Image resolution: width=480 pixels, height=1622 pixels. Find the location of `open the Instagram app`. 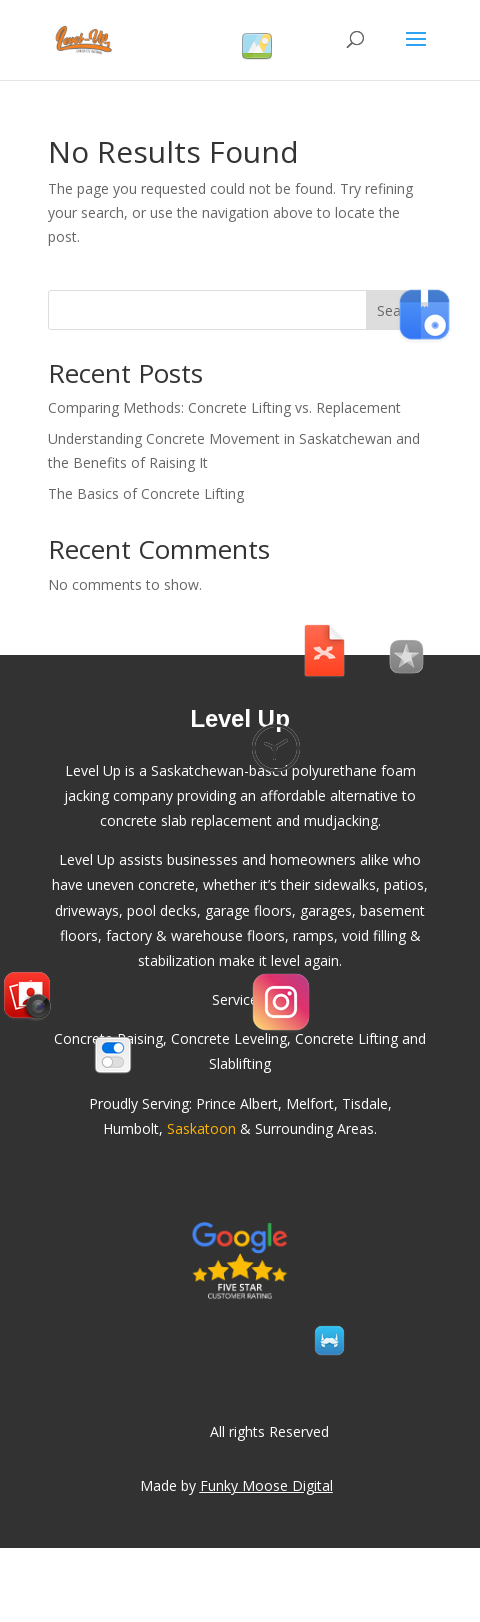

open the Instagram app is located at coordinates (281, 1002).